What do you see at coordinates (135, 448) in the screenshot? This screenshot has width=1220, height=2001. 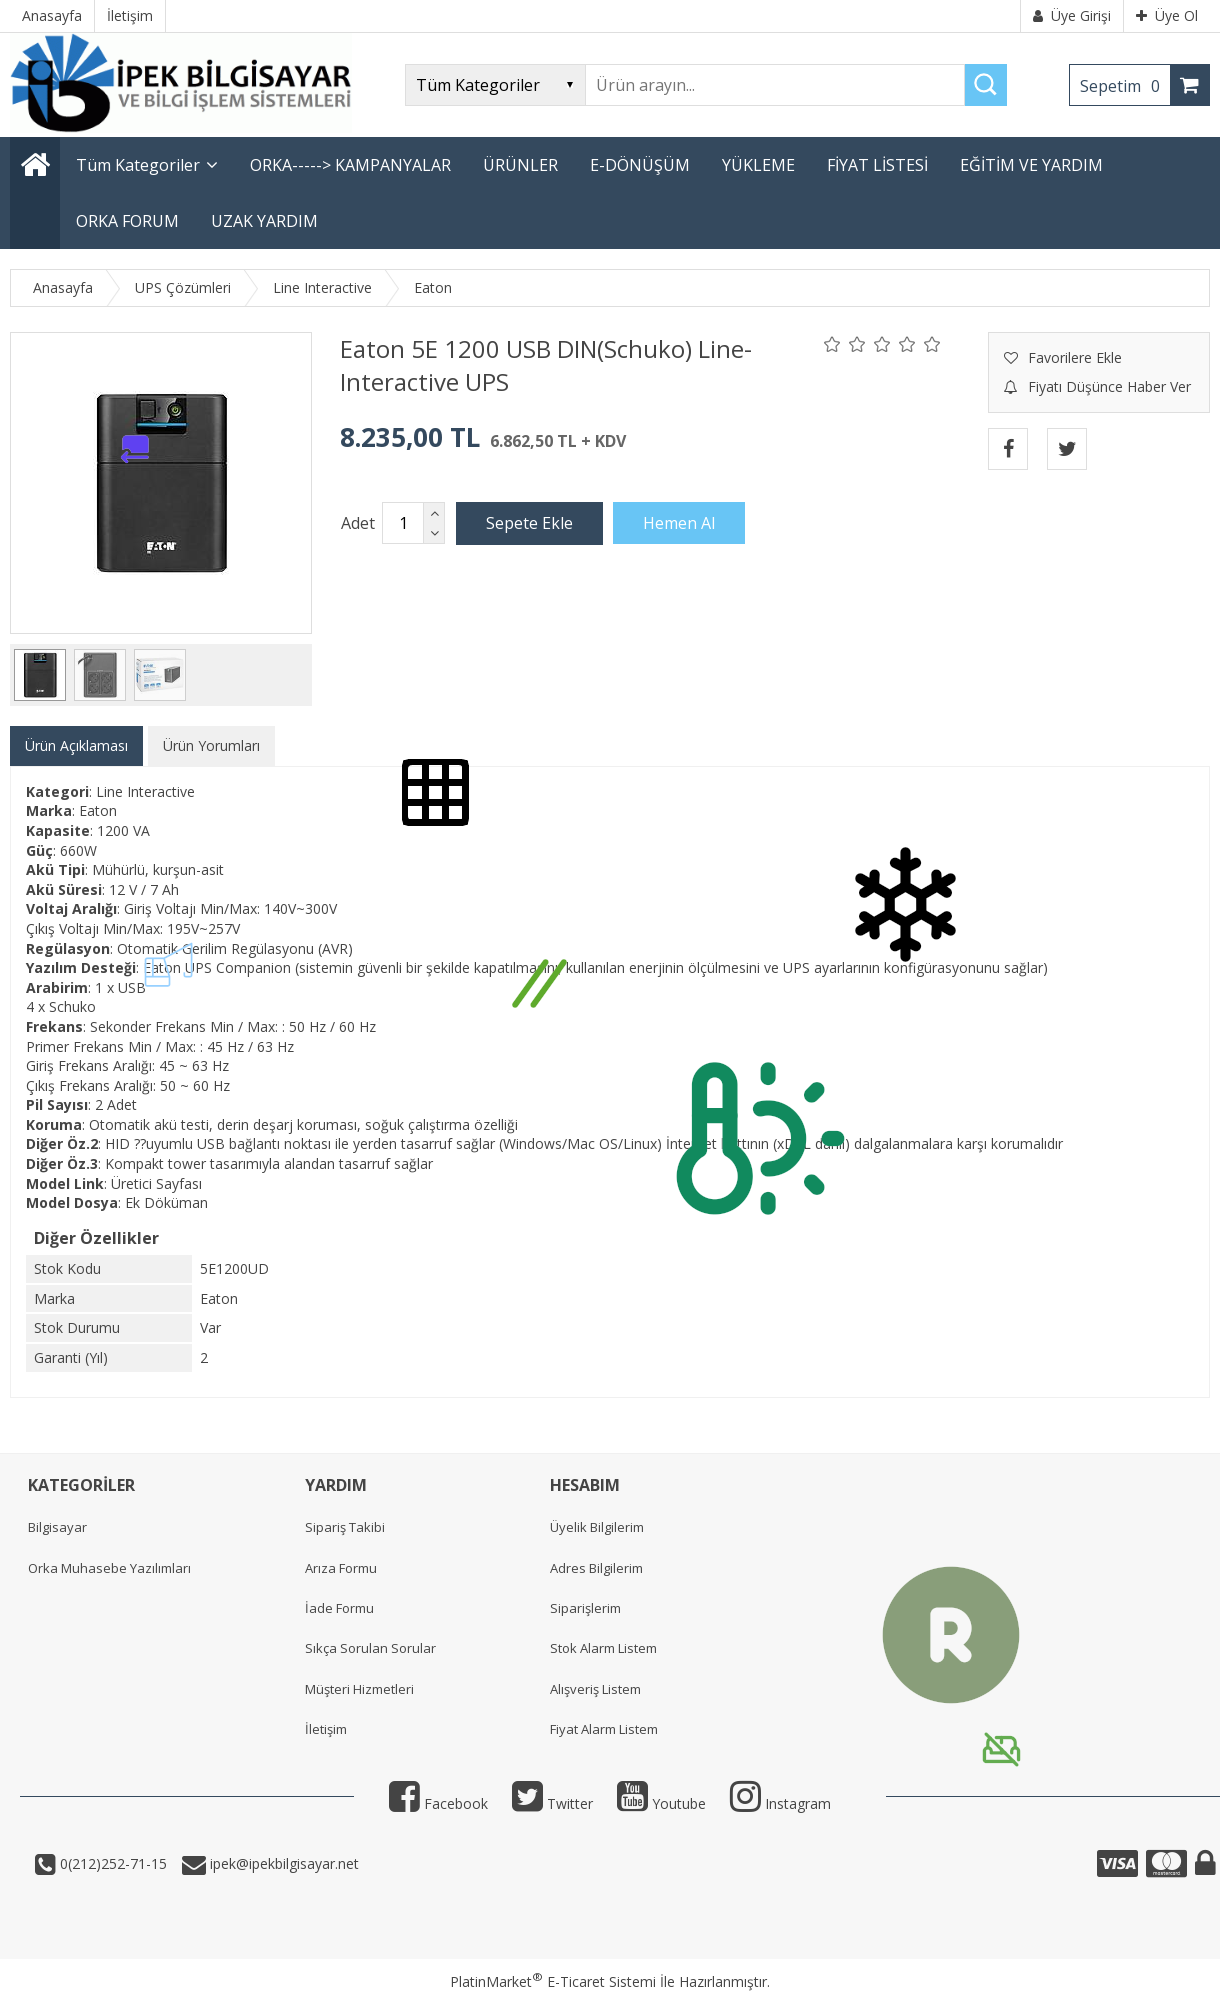 I see `auto-fit content to the left edge` at bounding box center [135, 448].